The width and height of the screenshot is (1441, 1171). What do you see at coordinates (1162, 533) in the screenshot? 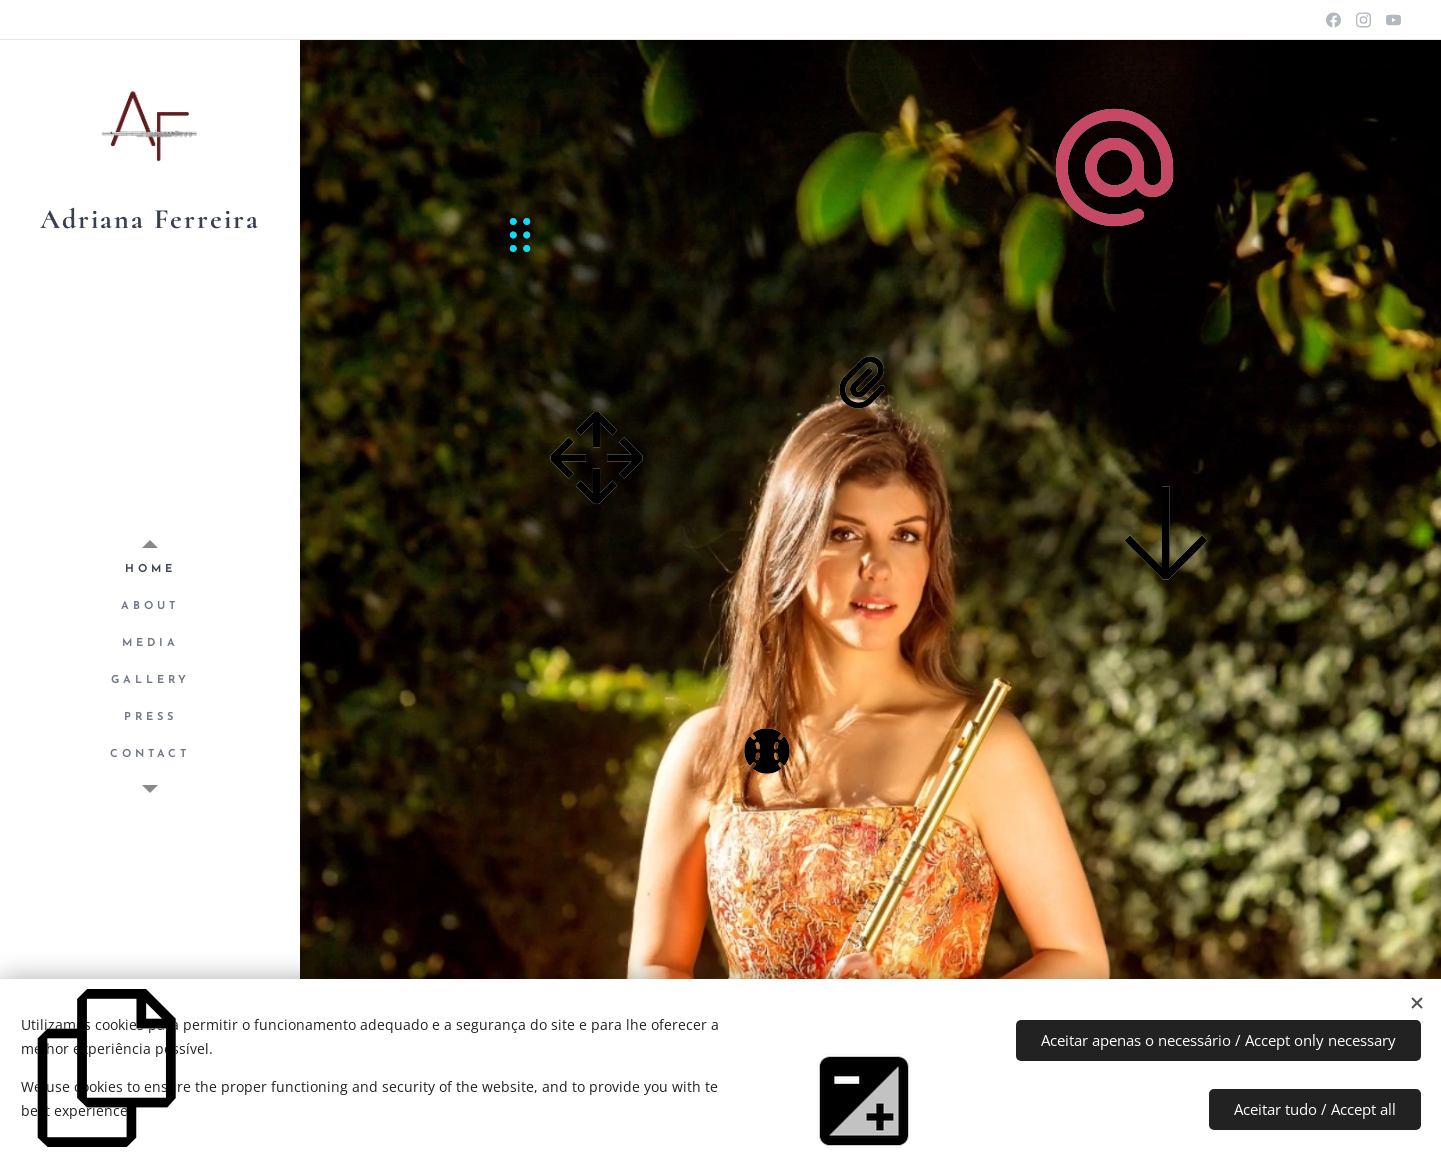
I see `scroll down or view more content below` at bounding box center [1162, 533].